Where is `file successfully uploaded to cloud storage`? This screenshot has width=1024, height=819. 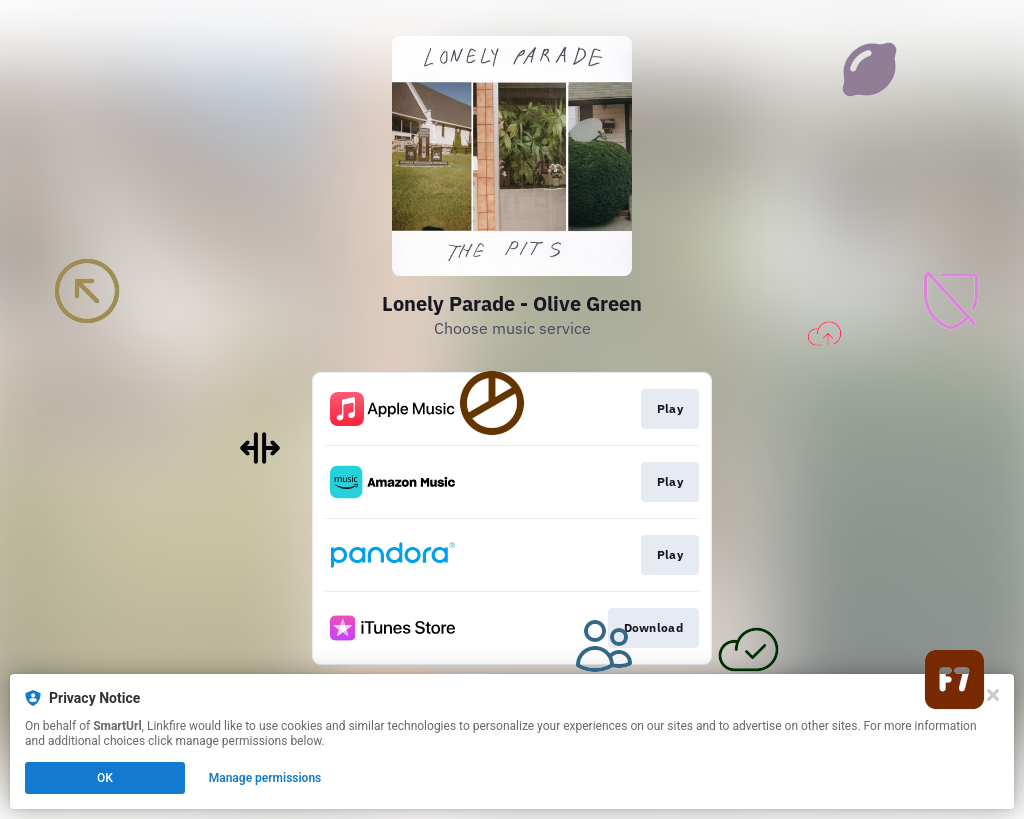 file successfully uploaded to cloud storage is located at coordinates (748, 649).